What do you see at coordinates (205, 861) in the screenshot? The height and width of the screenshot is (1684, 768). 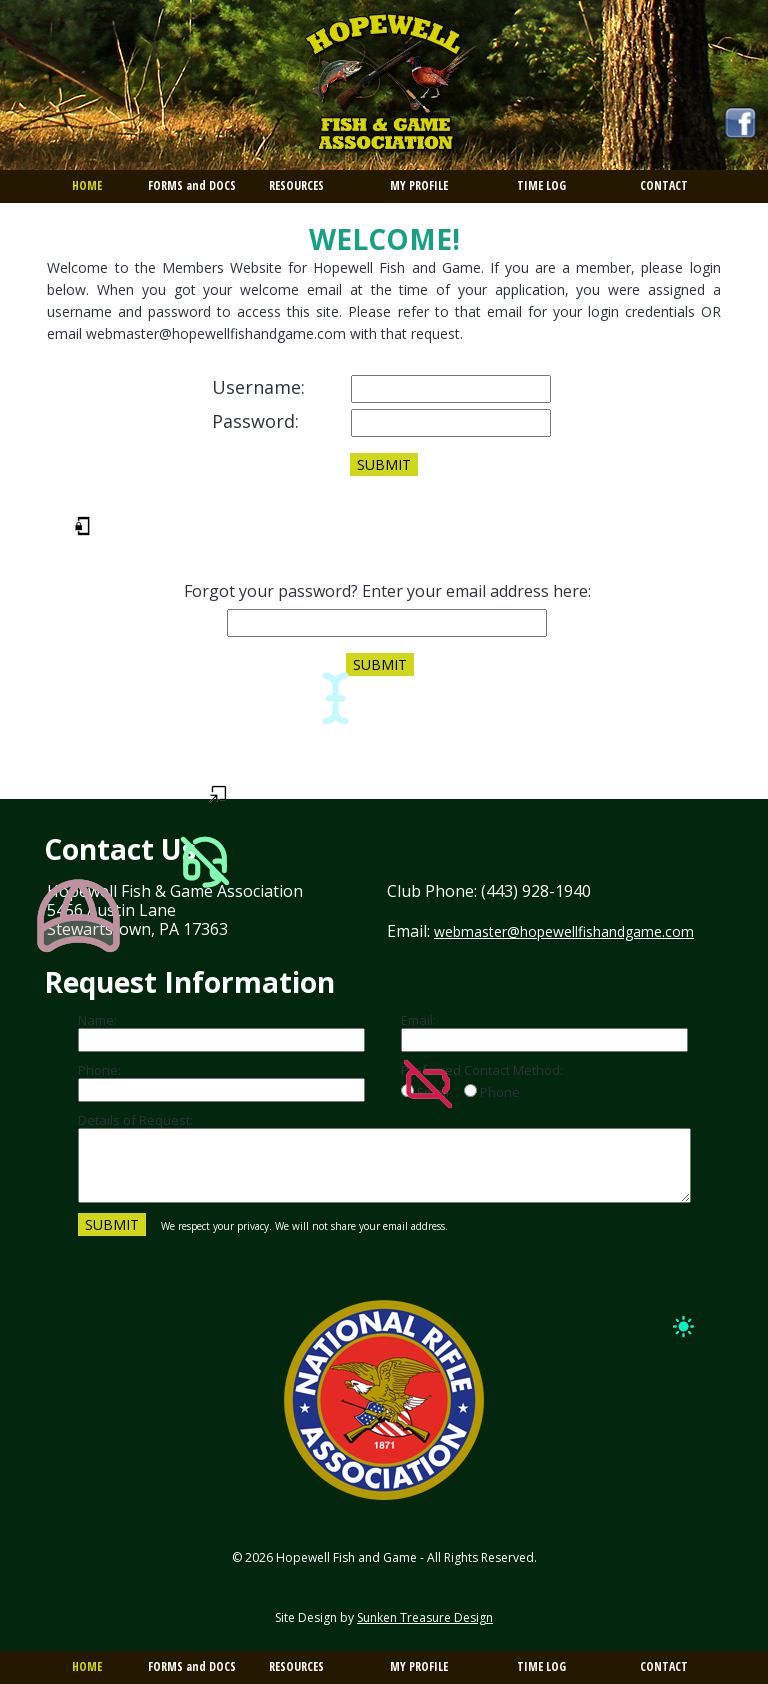 I see `mute or disable headset audio` at bounding box center [205, 861].